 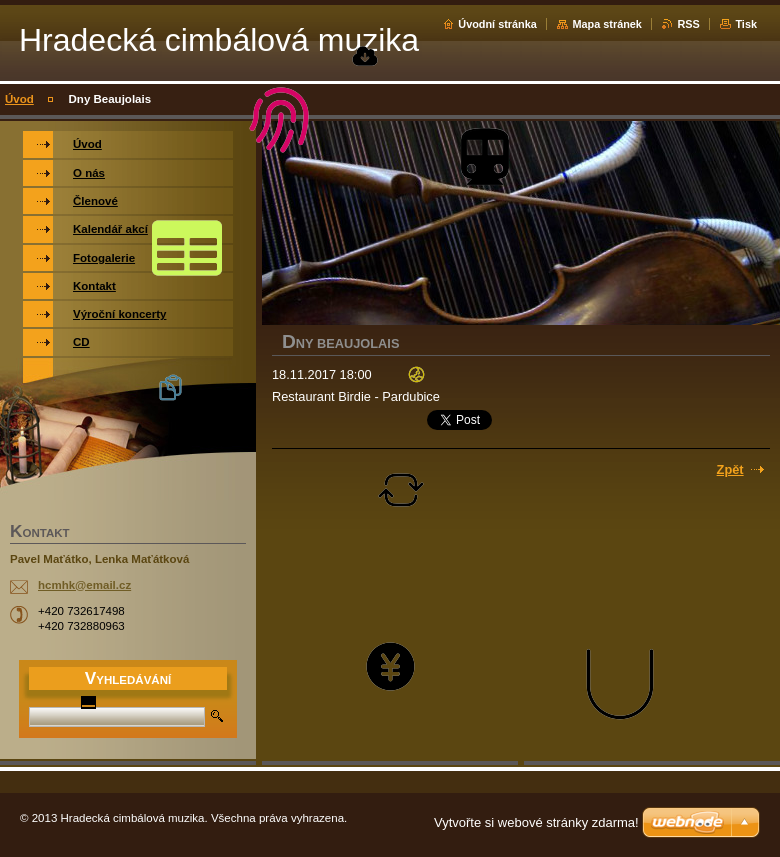 I want to click on get public transit directions, so click(x=485, y=158).